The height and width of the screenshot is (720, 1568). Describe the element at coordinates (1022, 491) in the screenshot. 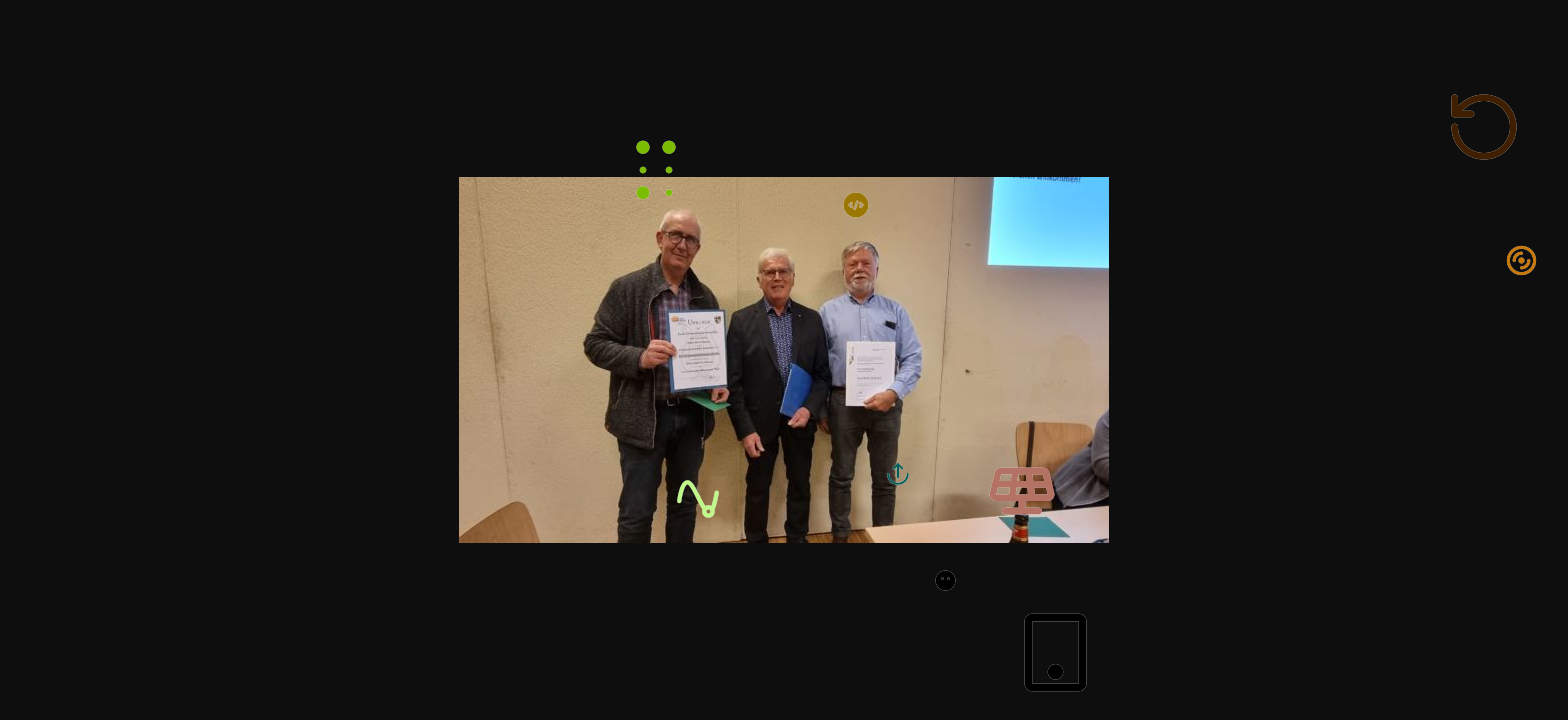

I see `view solar energy or panel settings` at that location.